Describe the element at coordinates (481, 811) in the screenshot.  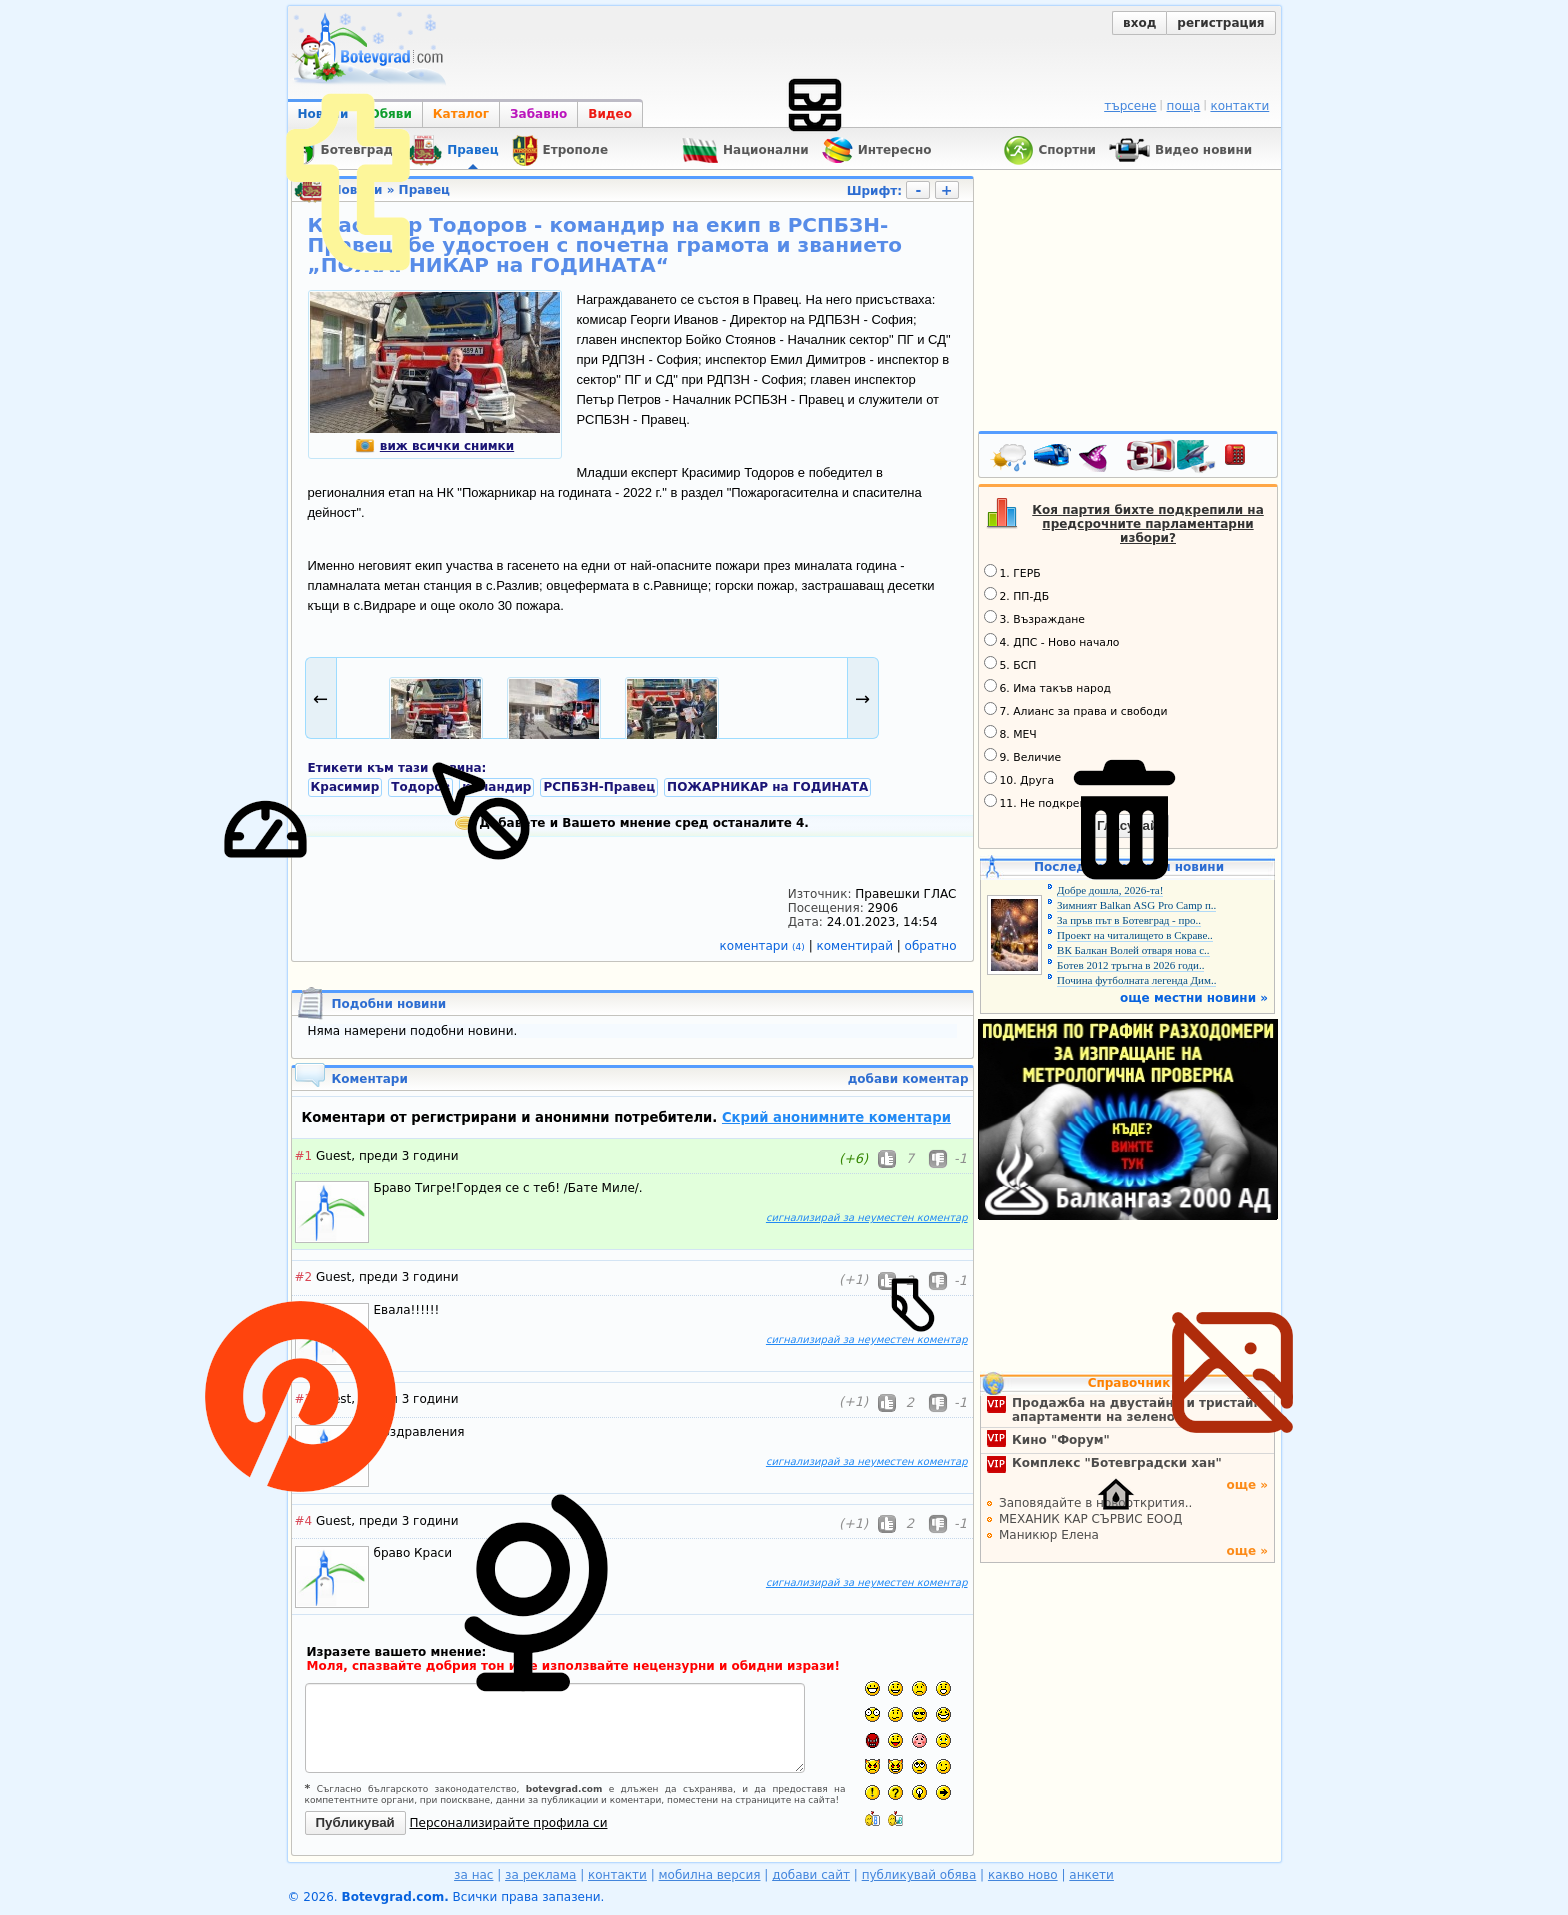
I see `cursor interaction disabled` at that location.